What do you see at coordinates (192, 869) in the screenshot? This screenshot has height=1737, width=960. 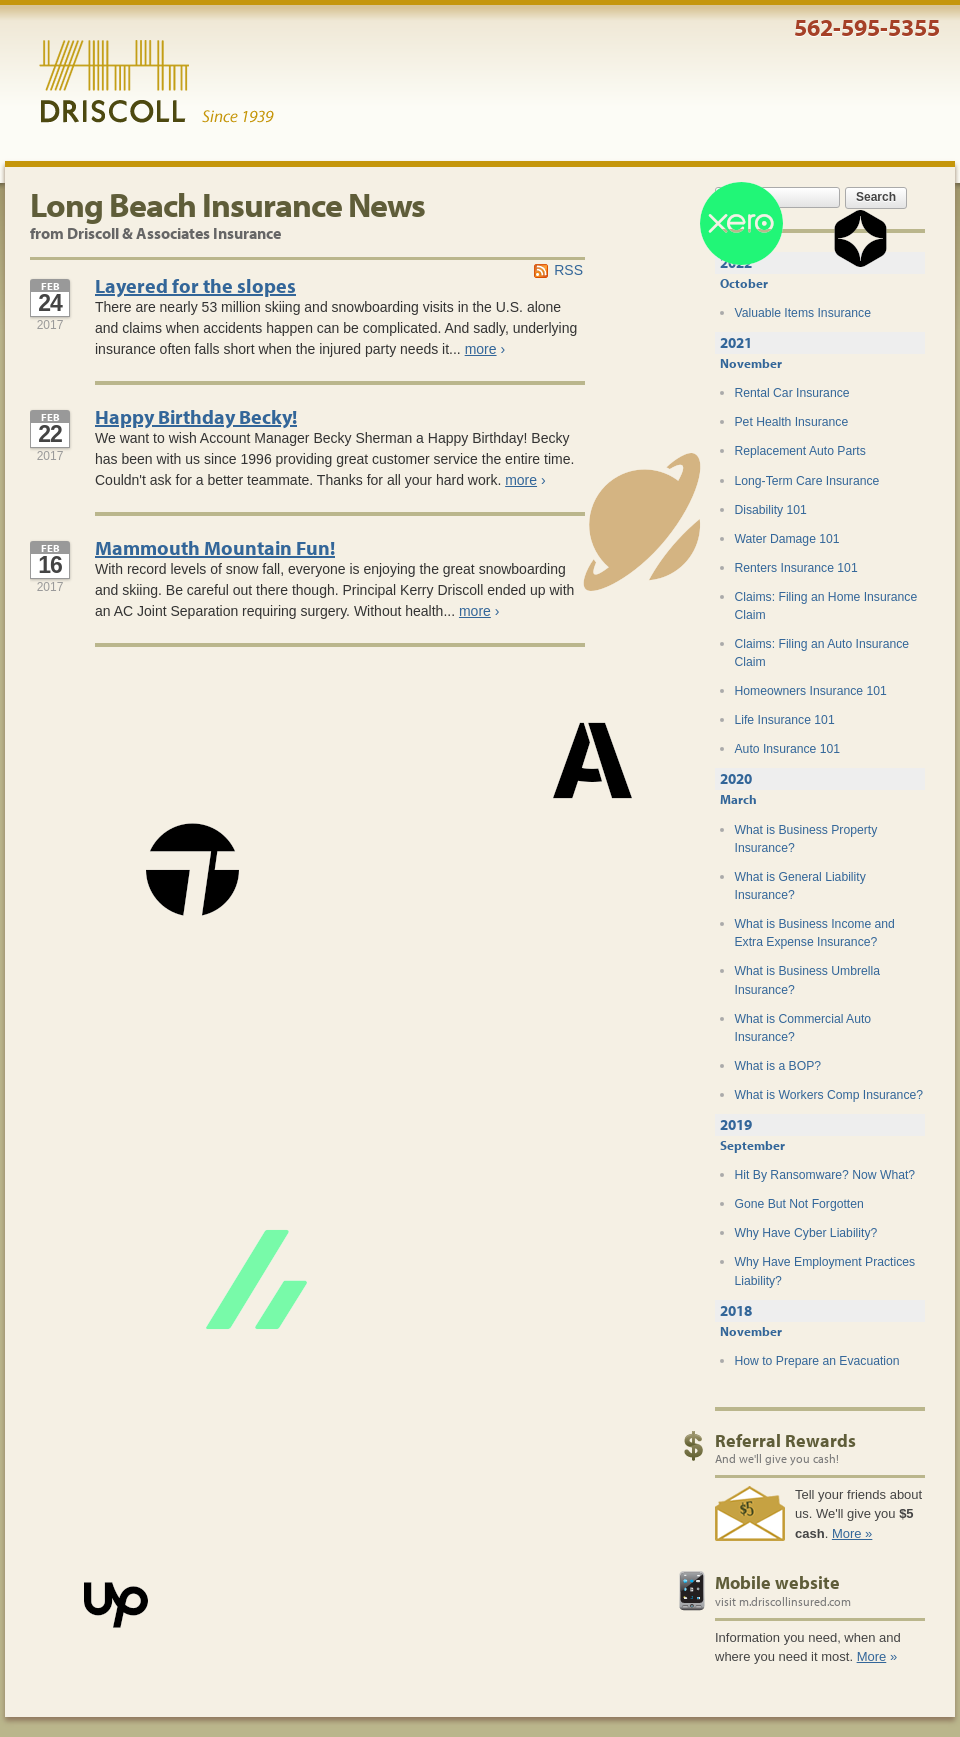 I see `open twinmotion application` at bounding box center [192, 869].